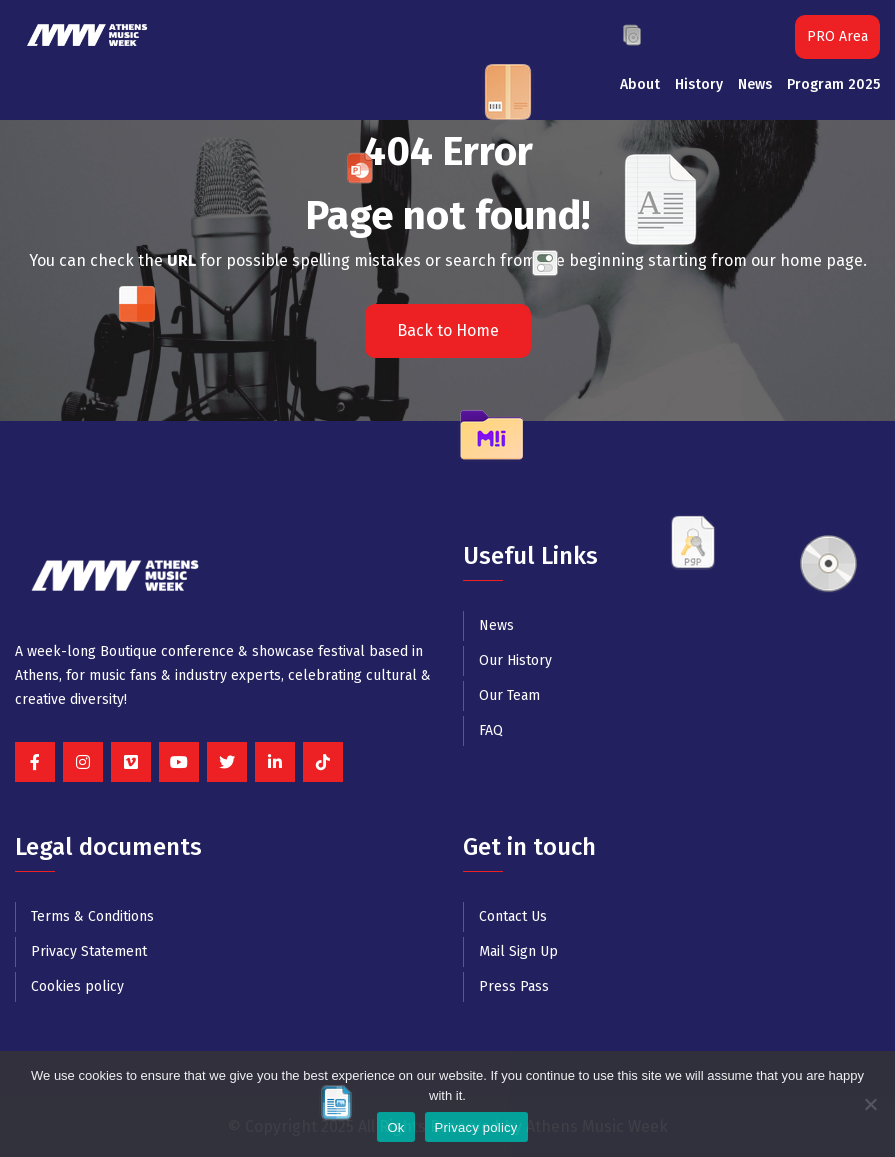 The image size is (895, 1157). Describe the element at coordinates (508, 92) in the screenshot. I see `compressed archive file type indicator` at that location.